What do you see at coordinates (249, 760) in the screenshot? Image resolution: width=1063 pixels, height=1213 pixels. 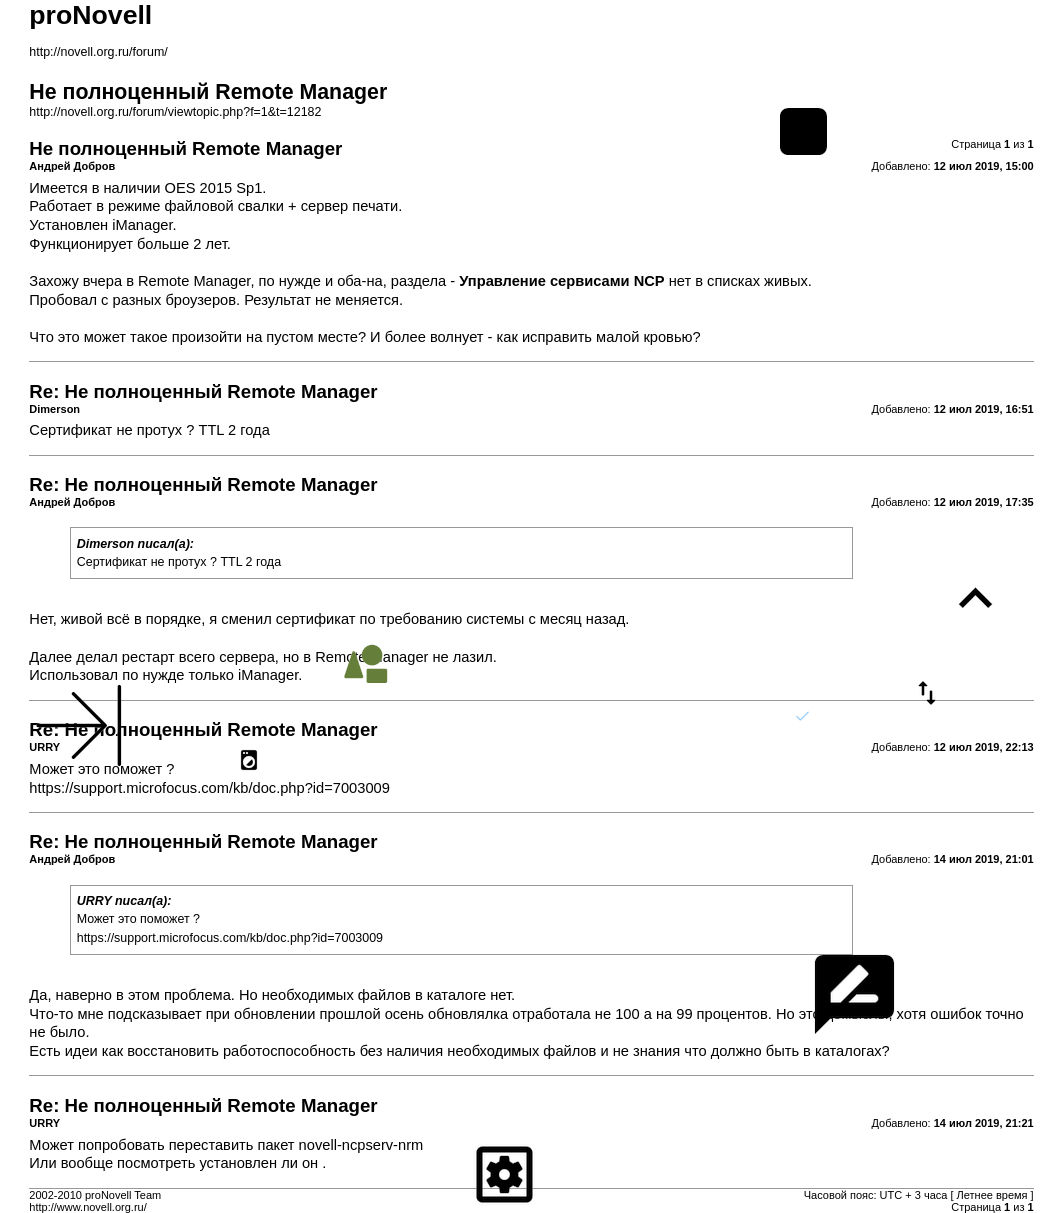 I see `find nearby laundromats or laundry services` at bounding box center [249, 760].